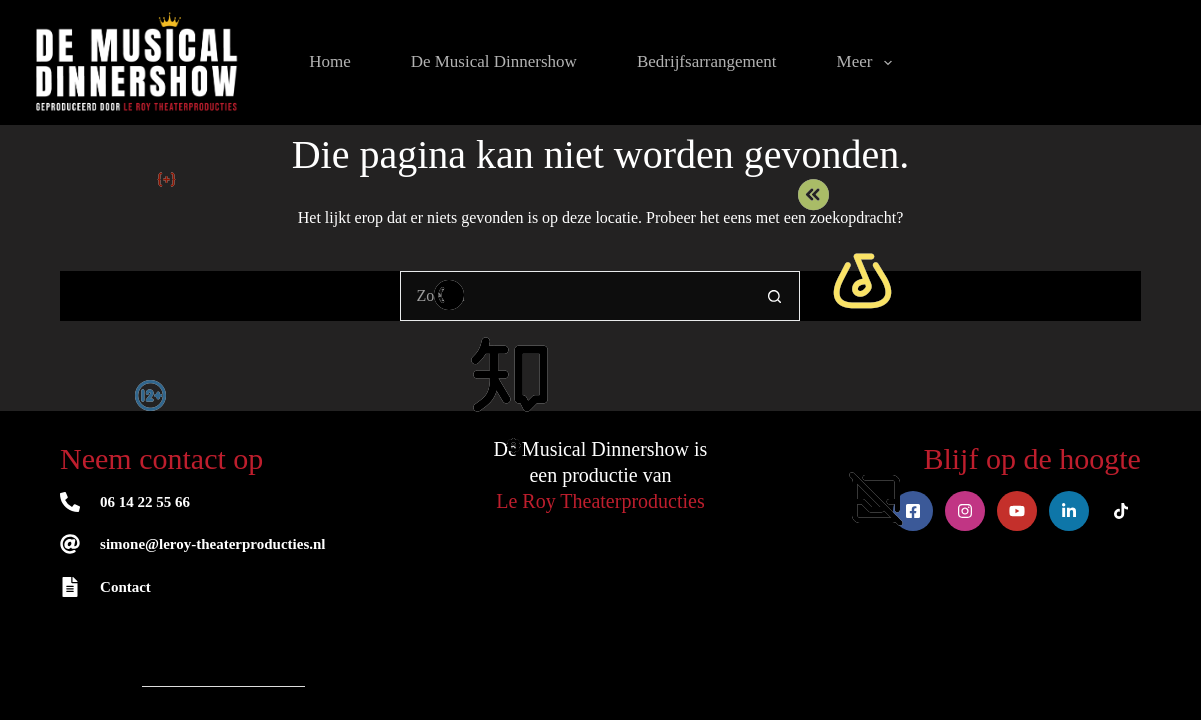 The image size is (1201, 720). Describe the element at coordinates (813, 194) in the screenshot. I see `go back to previous section` at that location.